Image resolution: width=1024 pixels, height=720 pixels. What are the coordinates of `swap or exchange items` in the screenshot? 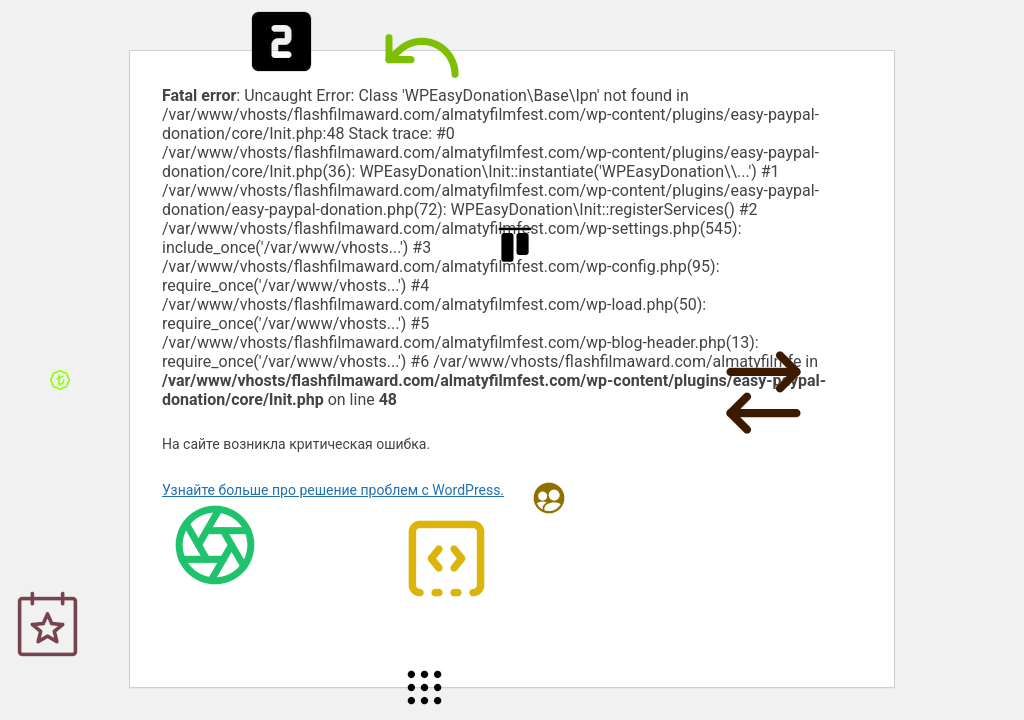 It's located at (763, 392).